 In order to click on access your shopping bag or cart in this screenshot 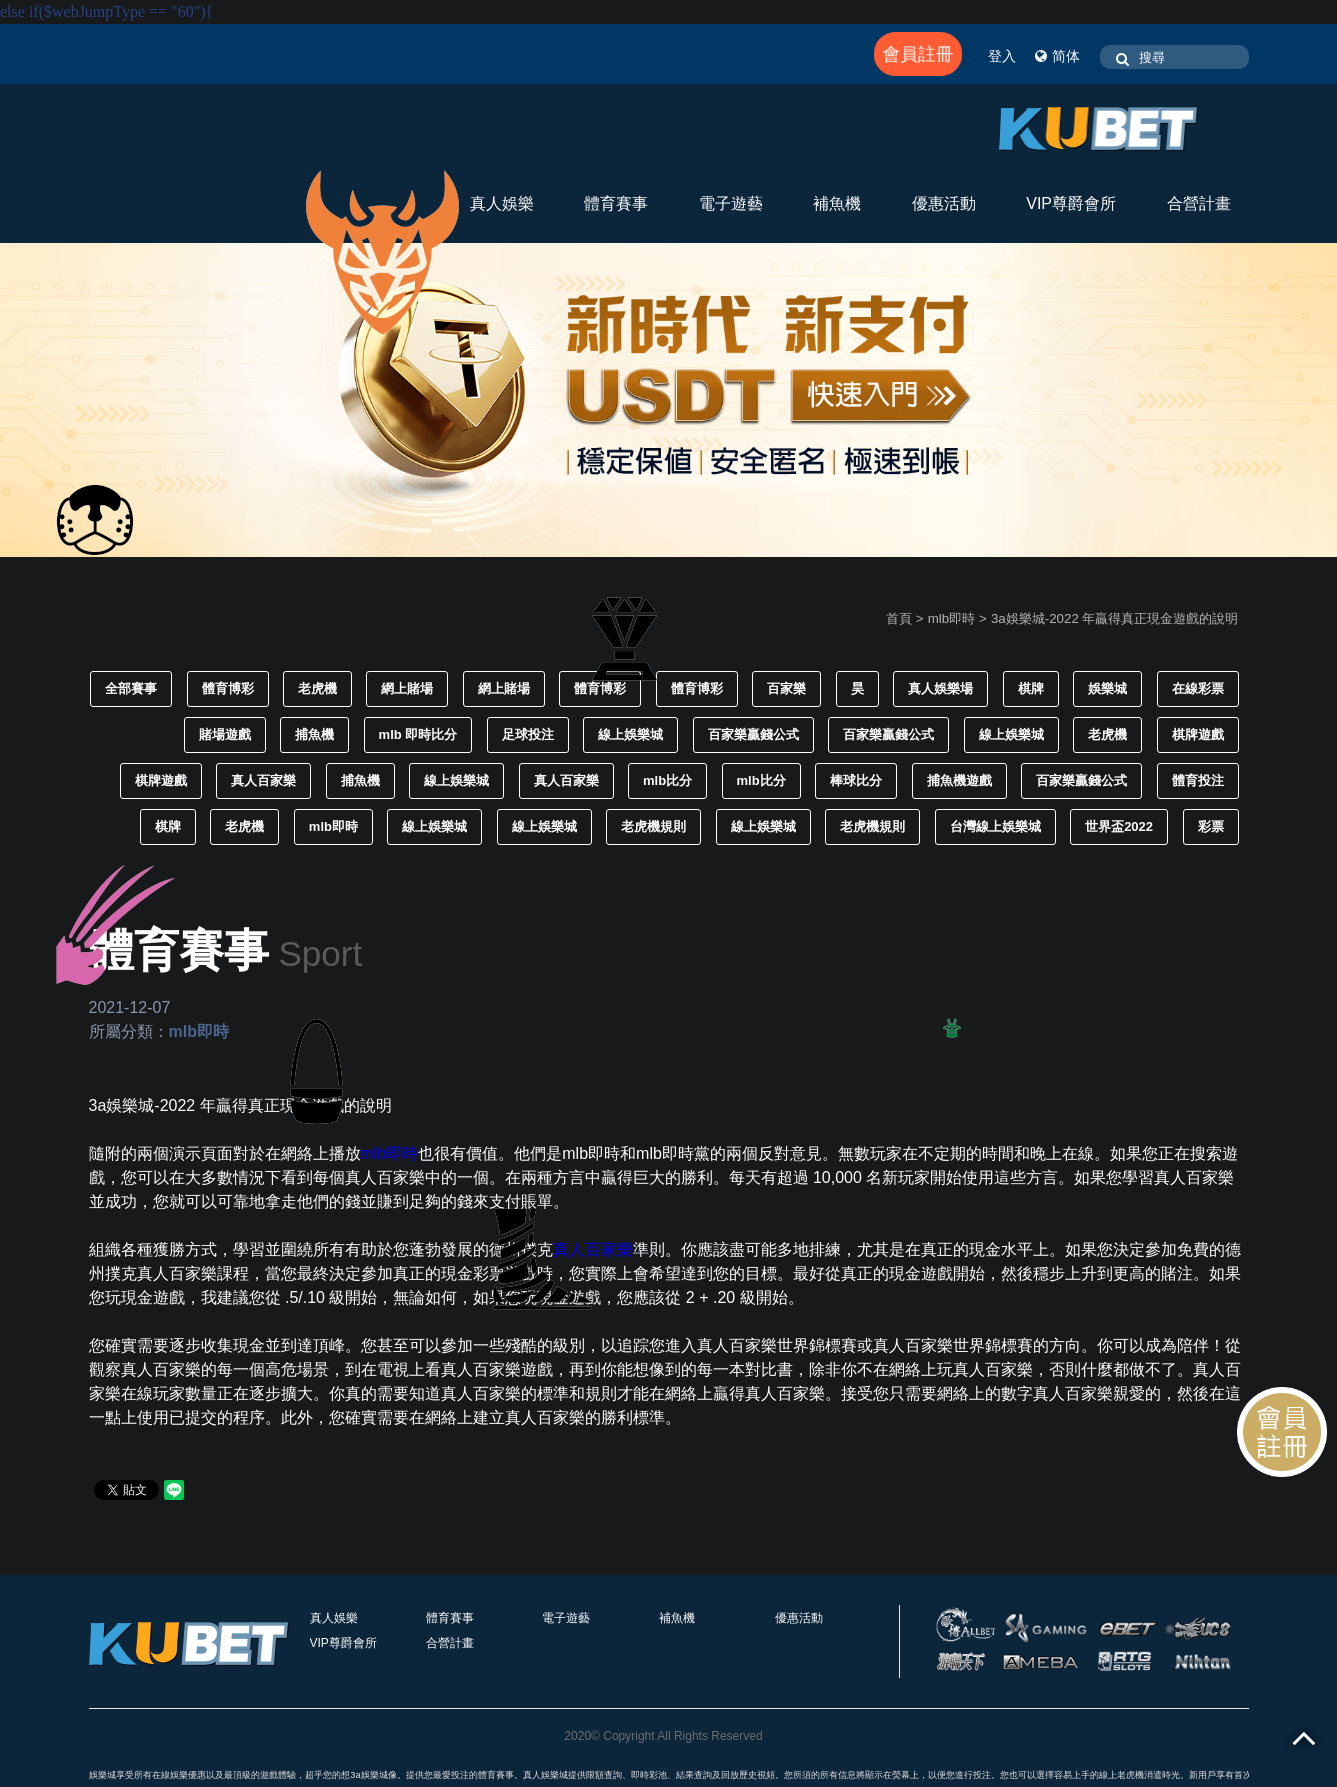, I will do `click(316, 1071)`.